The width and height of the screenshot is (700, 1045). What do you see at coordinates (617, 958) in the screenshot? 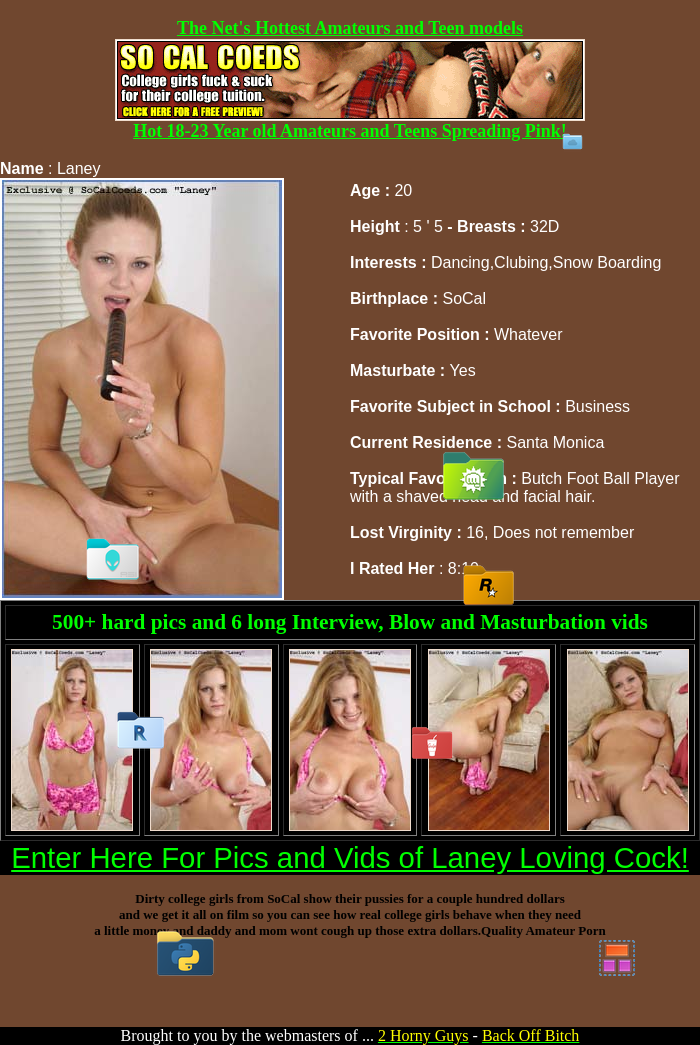
I see `select all items in the current view` at bounding box center [617, 958].